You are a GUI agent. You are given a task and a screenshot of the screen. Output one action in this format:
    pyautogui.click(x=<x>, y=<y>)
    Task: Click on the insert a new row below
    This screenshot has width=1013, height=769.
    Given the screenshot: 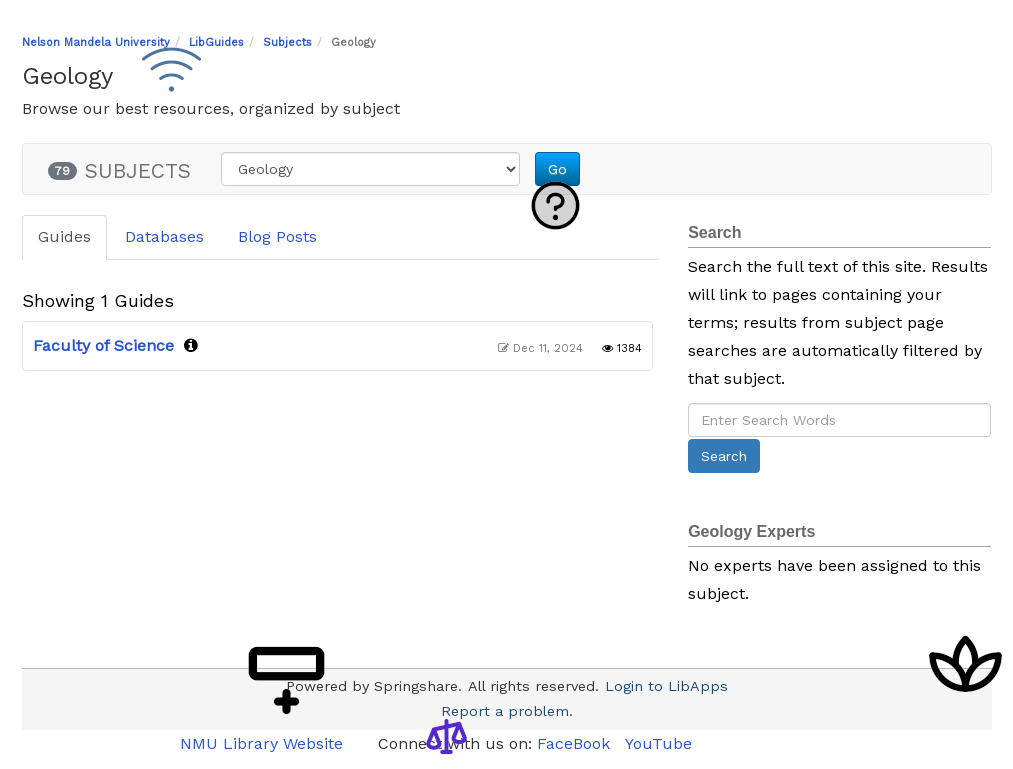 What is the action you would take?
    pyautogui.click(x=286, y=680)
    